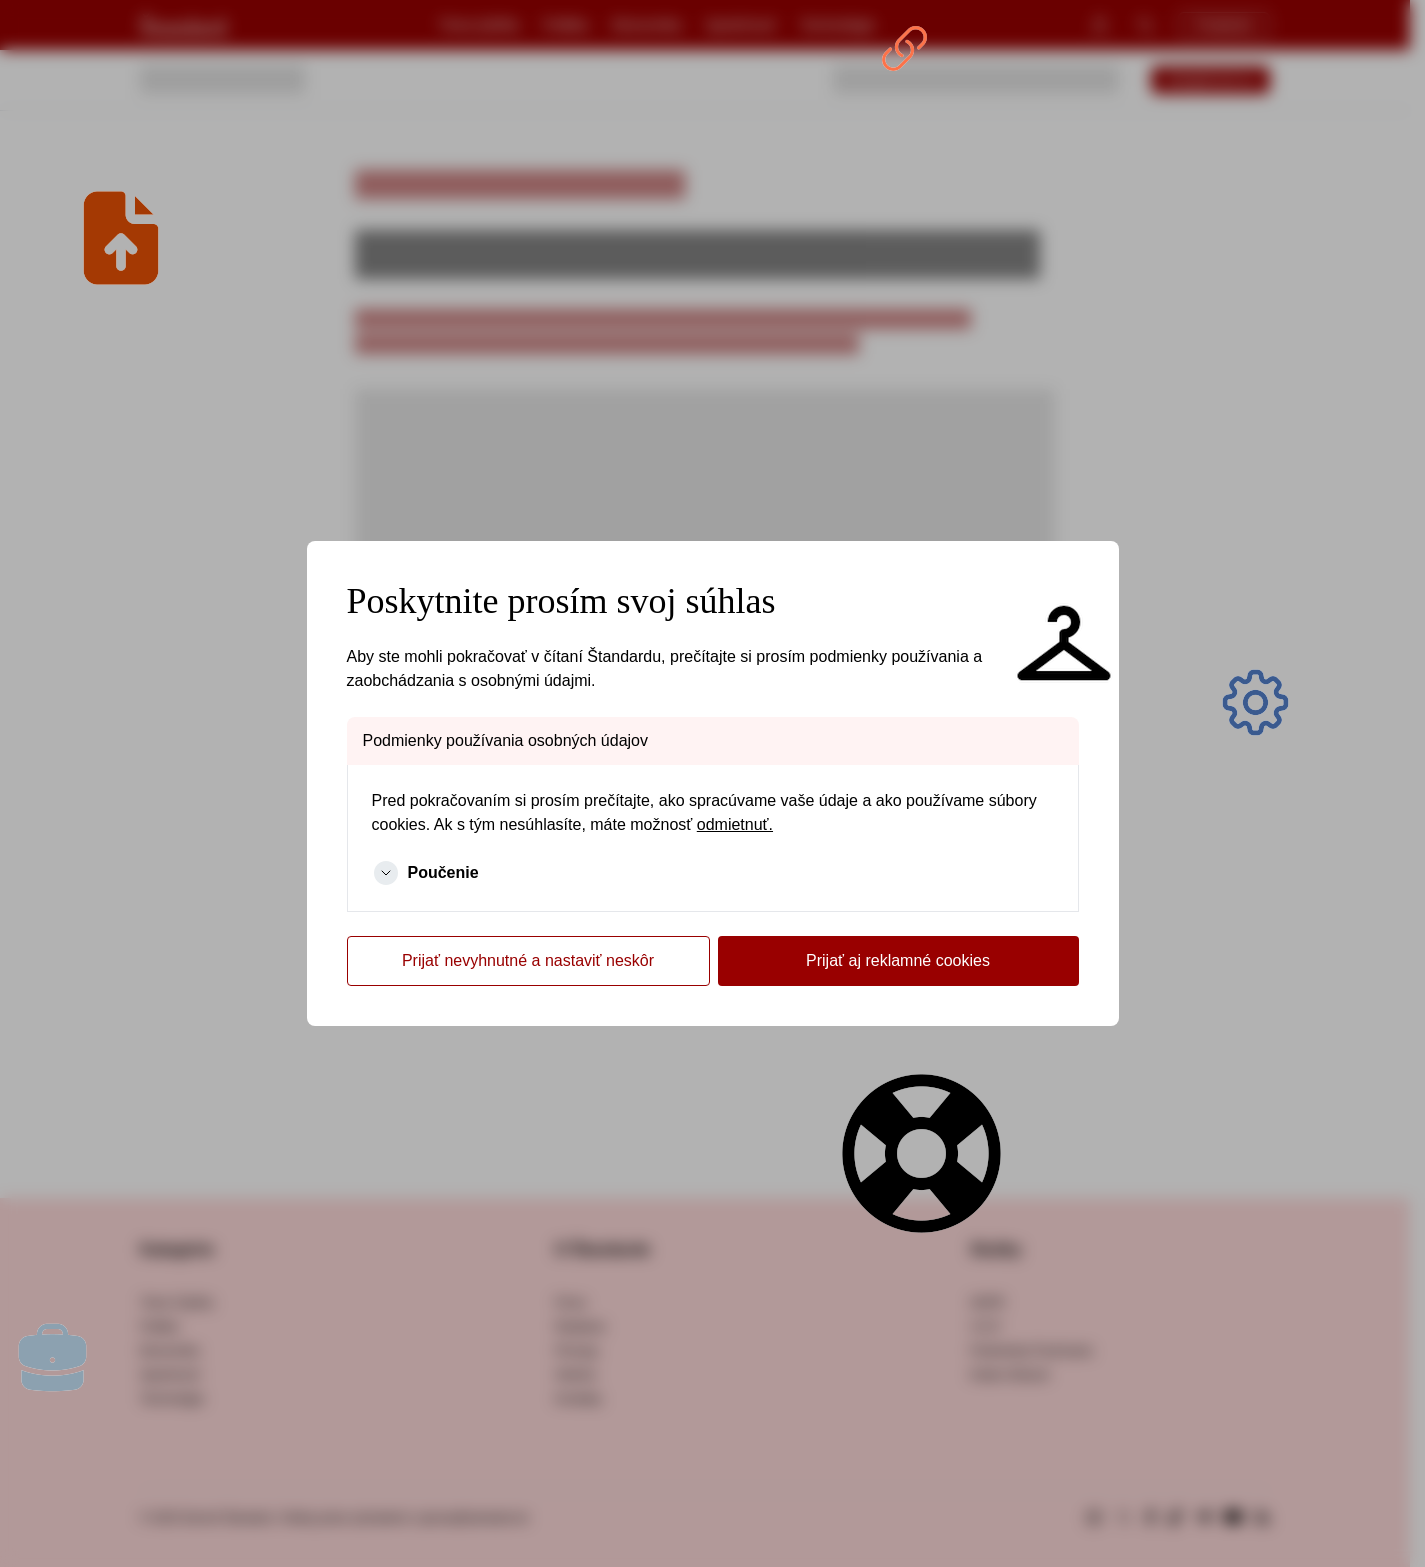 This screenshot has width=1425, height=1567. Describe the element at coordinates (1064, 643) in the screenshot. I see `access wardrobe or clothing options` at that location.